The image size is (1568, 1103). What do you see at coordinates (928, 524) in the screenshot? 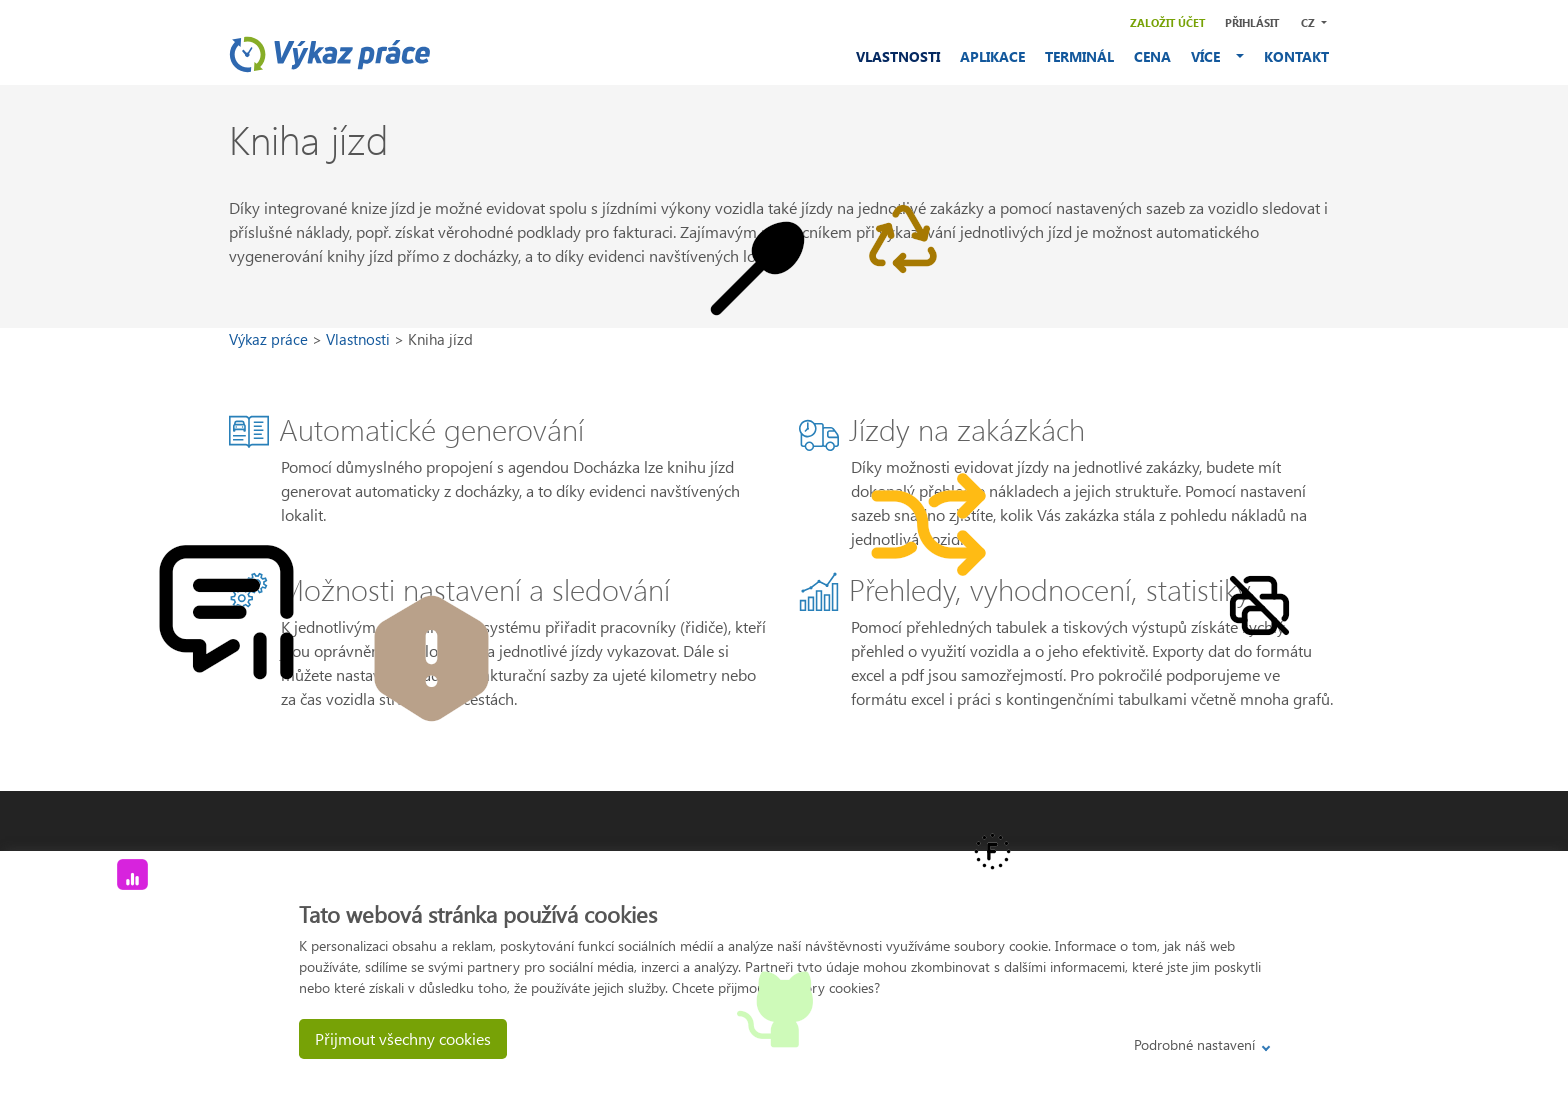
I see `shuffle or randomize playback order` at bounding box center [928, 524].